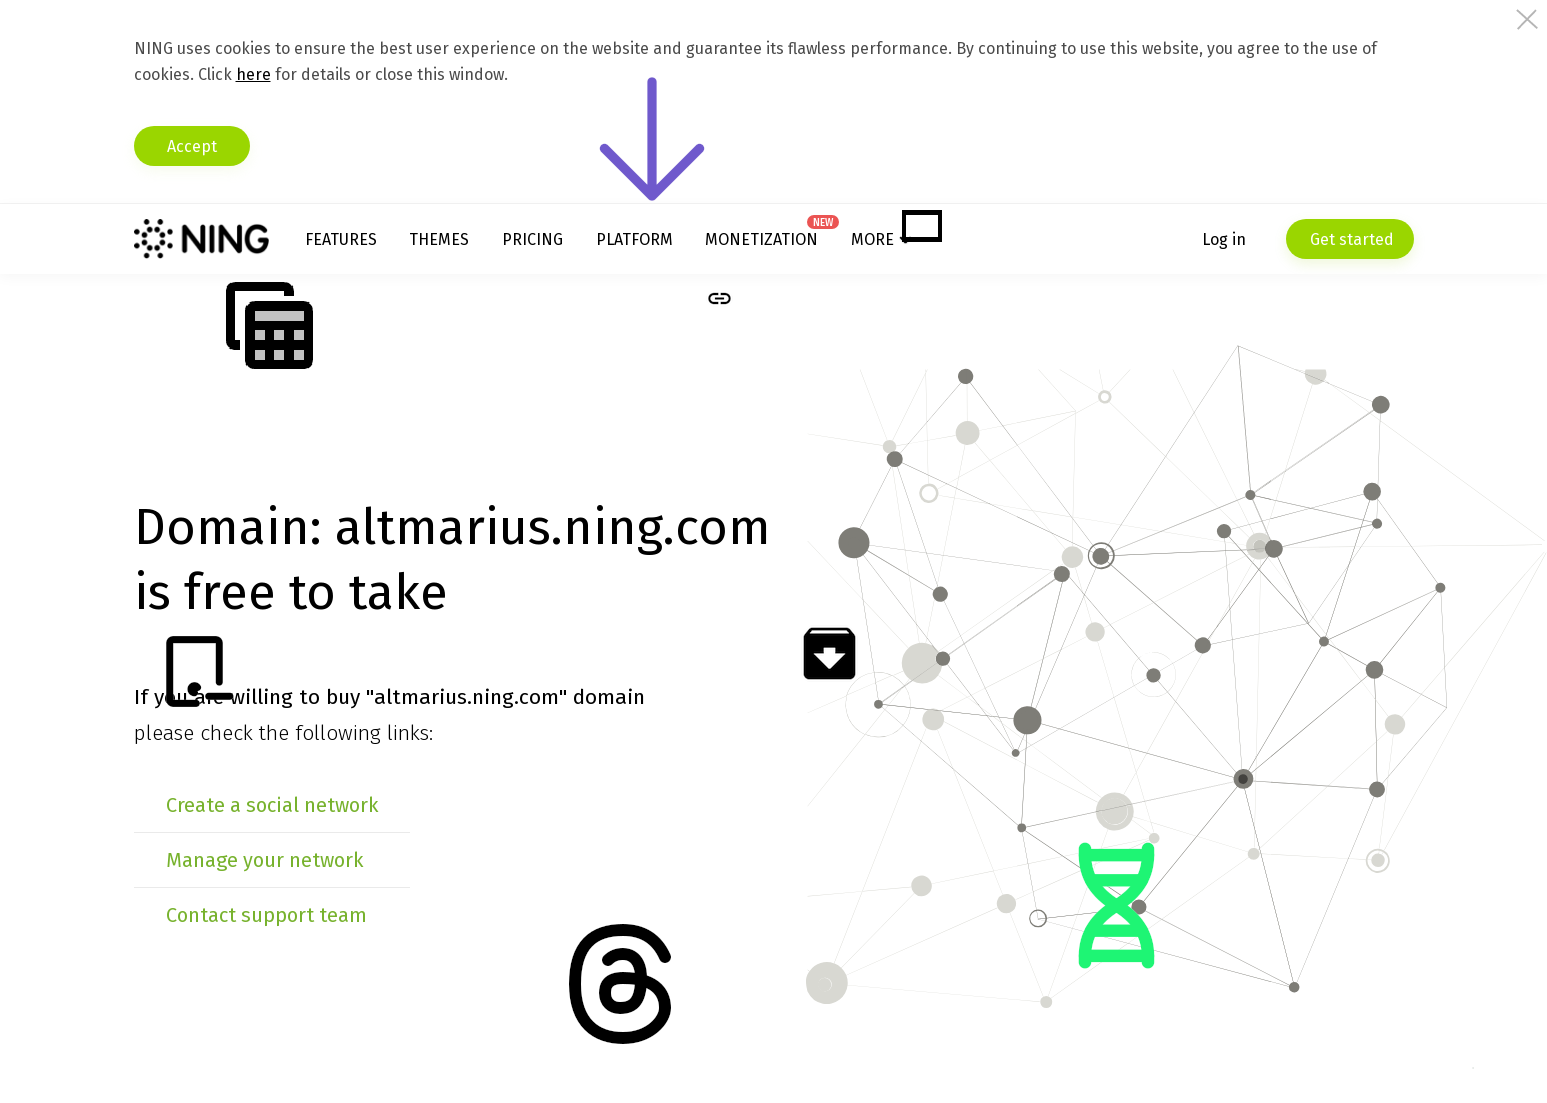 The height and width of the screenshot is (1103, 1547). Describe the element at coordinates (829, 653) in the screenshot. I see `archive selected items` at that location.